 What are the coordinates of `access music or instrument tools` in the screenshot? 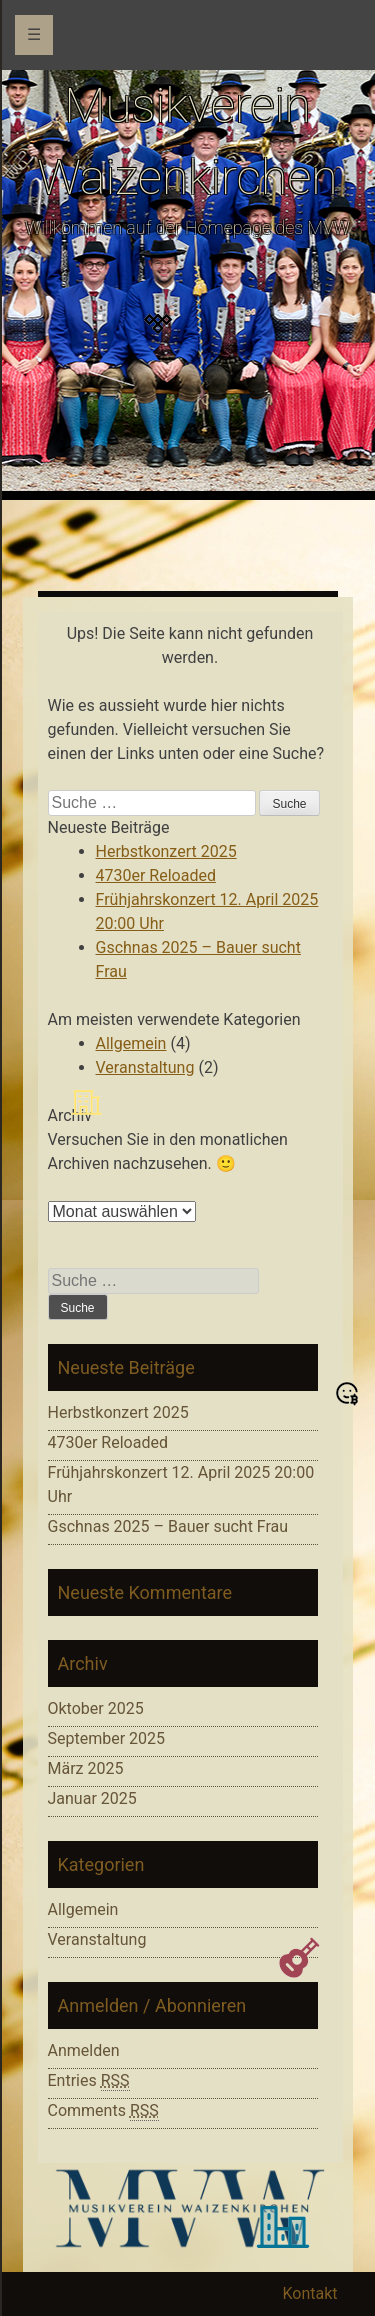 It's located at (299, 1958).